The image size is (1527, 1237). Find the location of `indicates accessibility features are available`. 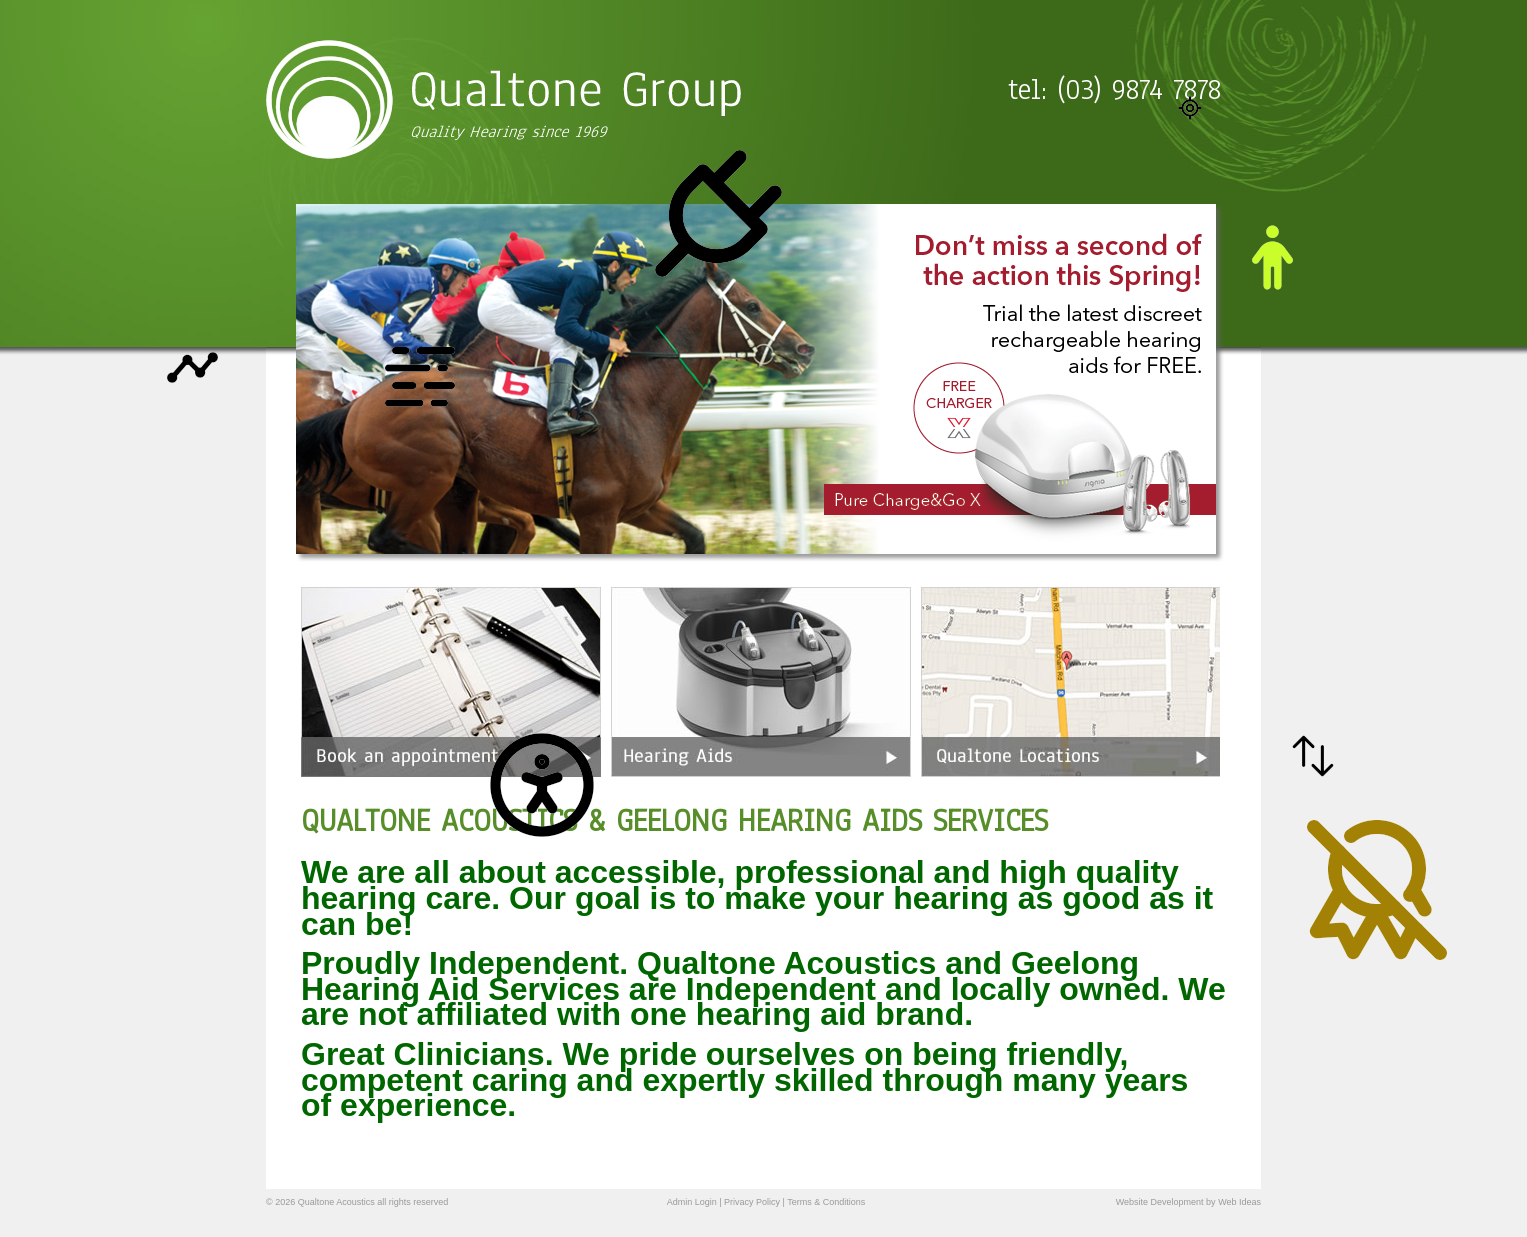

indicates accessibility features are available is located at coordinates (542, 785).